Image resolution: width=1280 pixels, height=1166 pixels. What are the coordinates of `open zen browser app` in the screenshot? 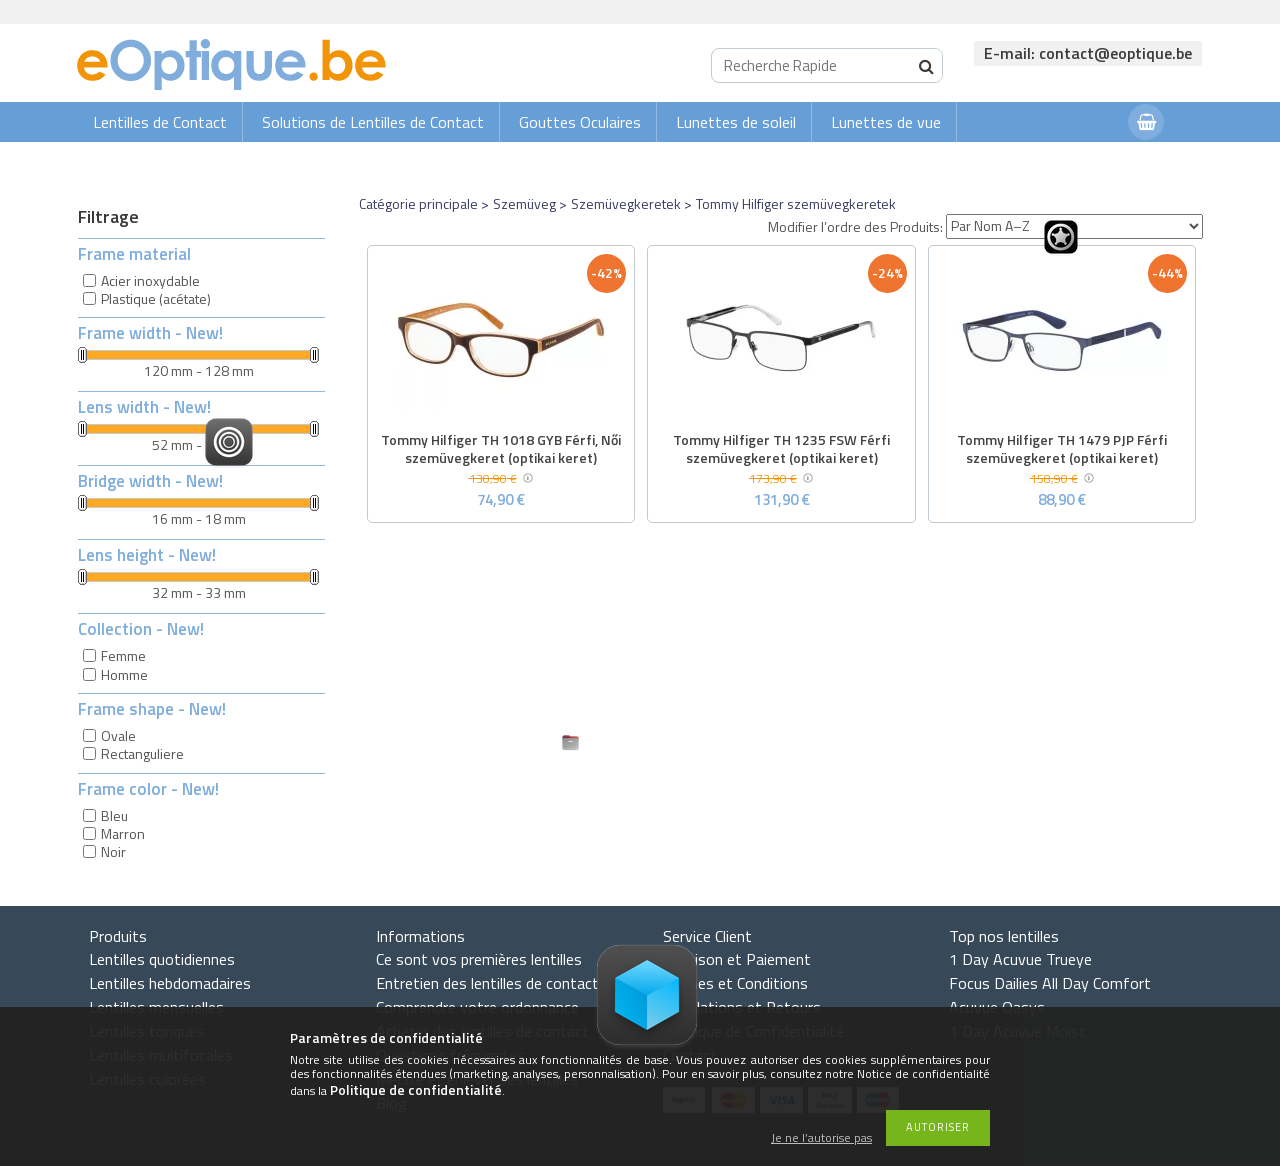 It's located at (229, 442).